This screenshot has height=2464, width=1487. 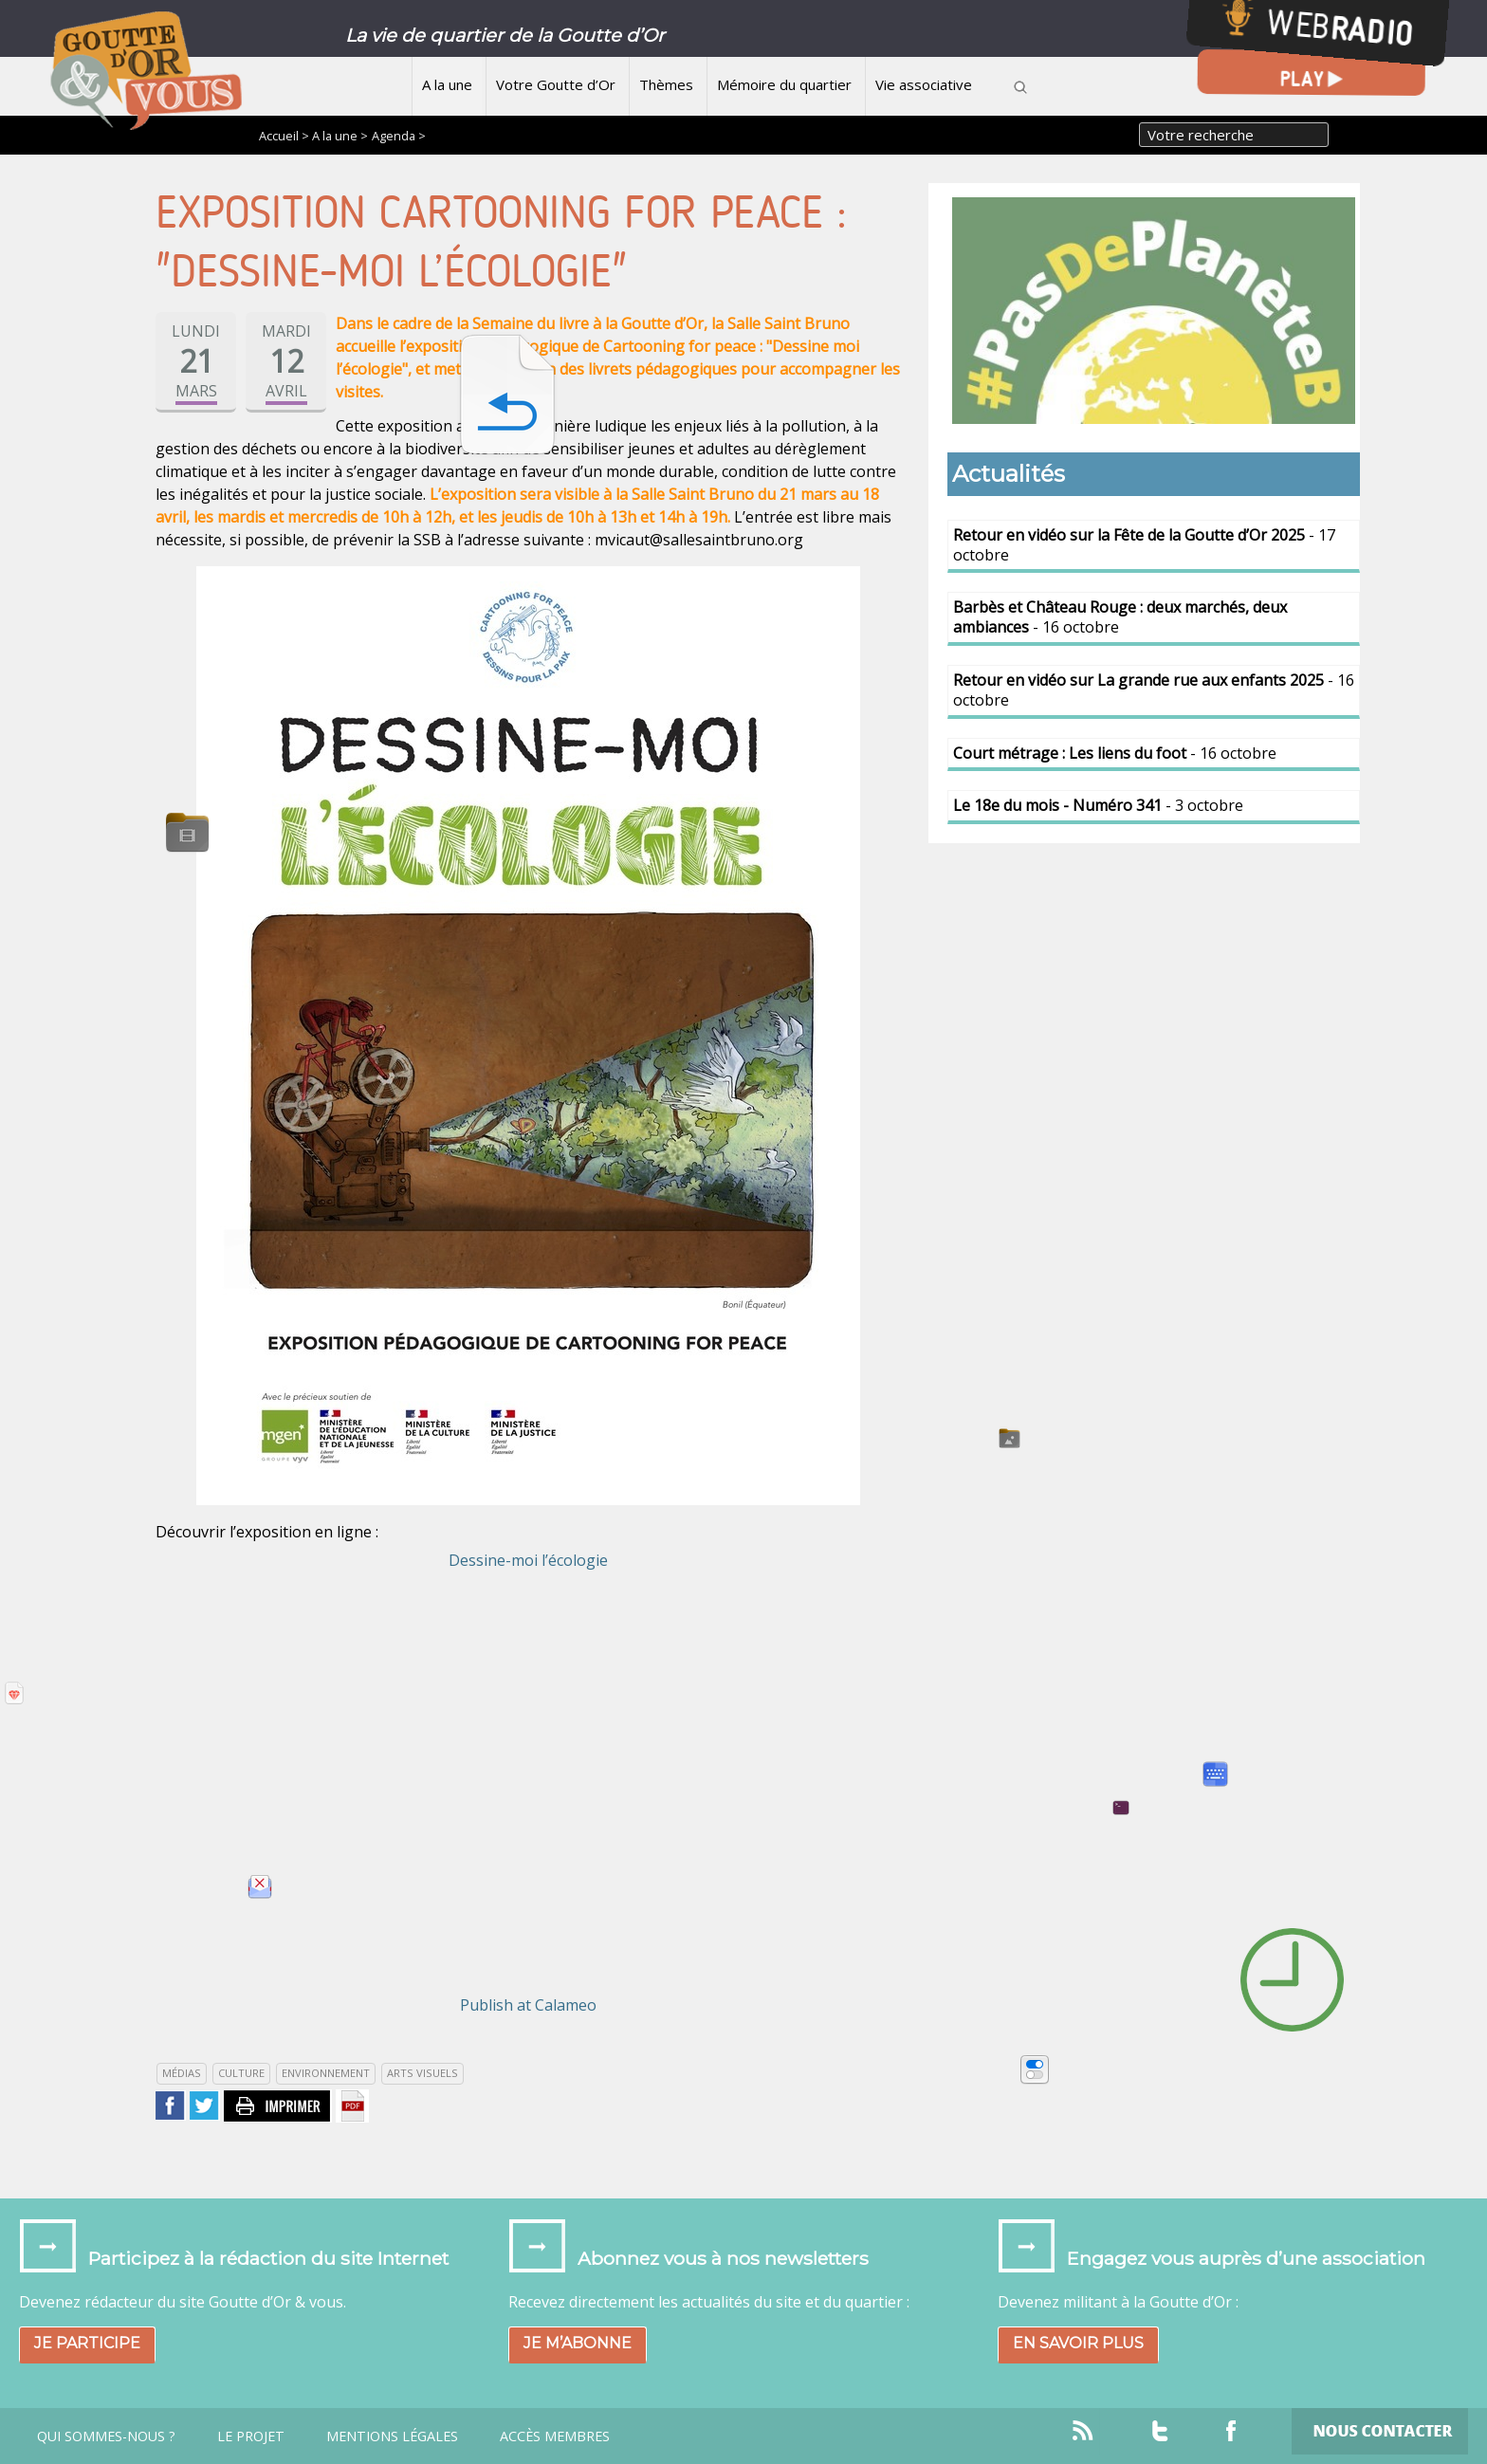 I want to click on a ruby programming language source file, so click(x=14, y=1693).